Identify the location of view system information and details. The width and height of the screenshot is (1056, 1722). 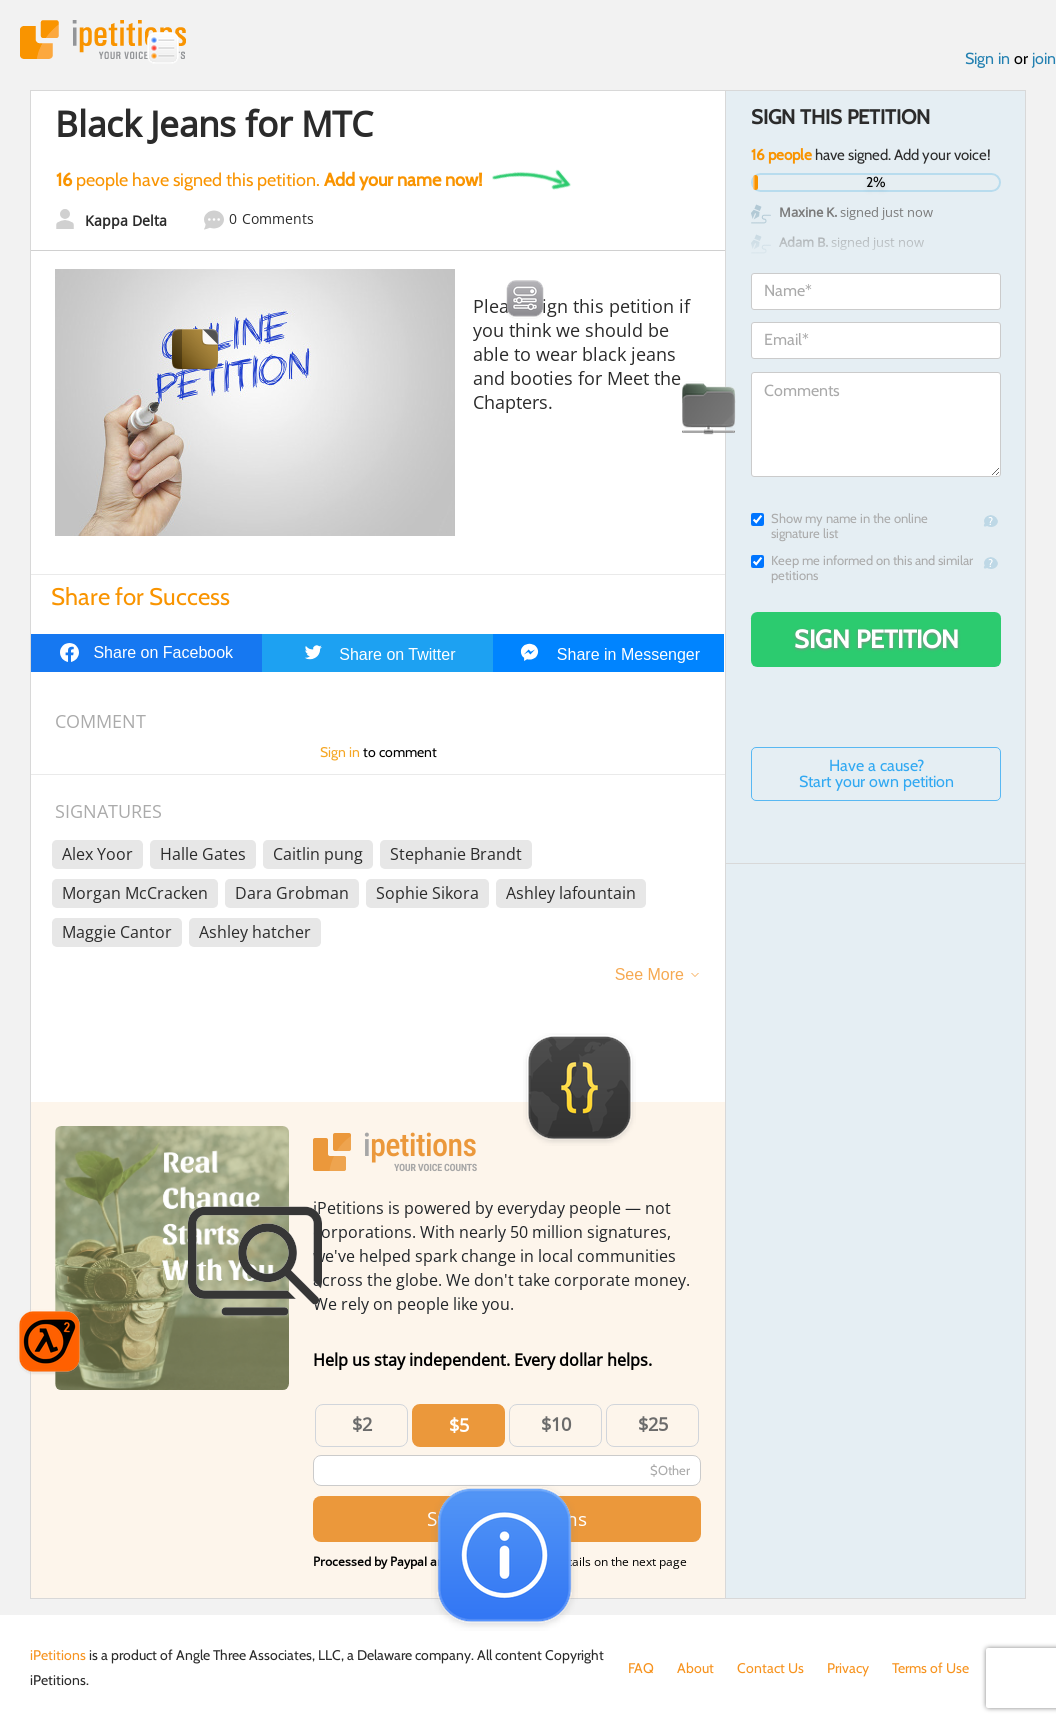
(504, 1557).